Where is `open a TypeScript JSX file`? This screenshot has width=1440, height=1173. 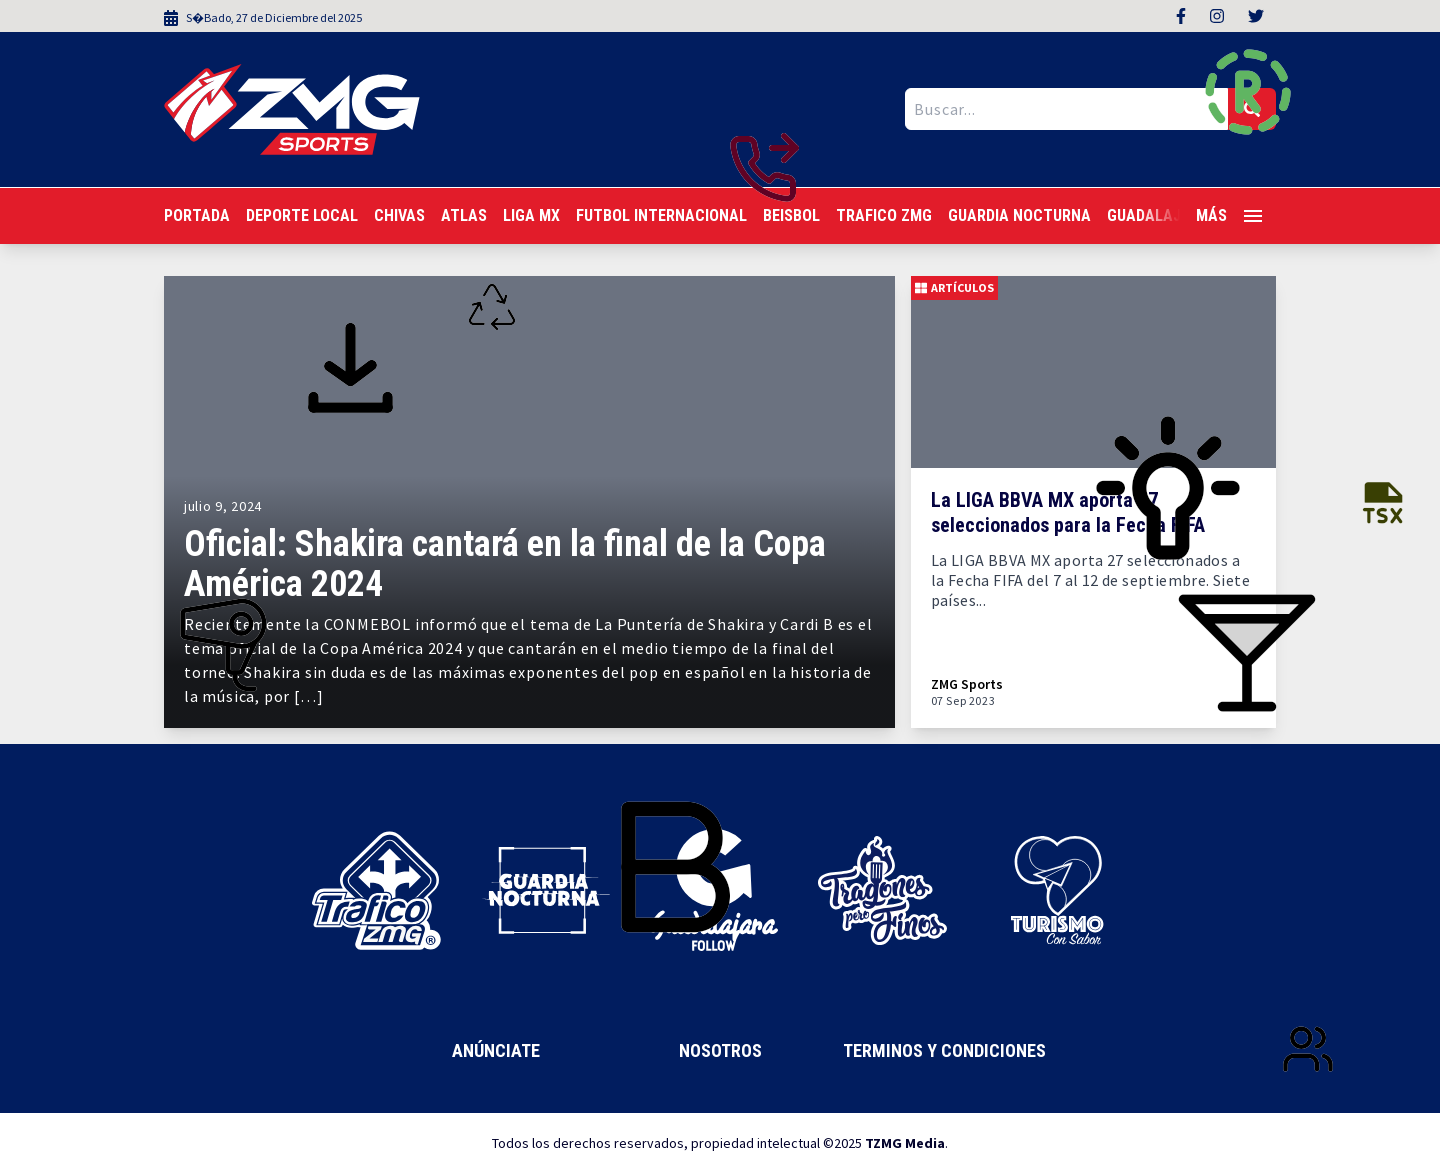
open a TypeScript JSX file is located at coordinates (1383, 504).